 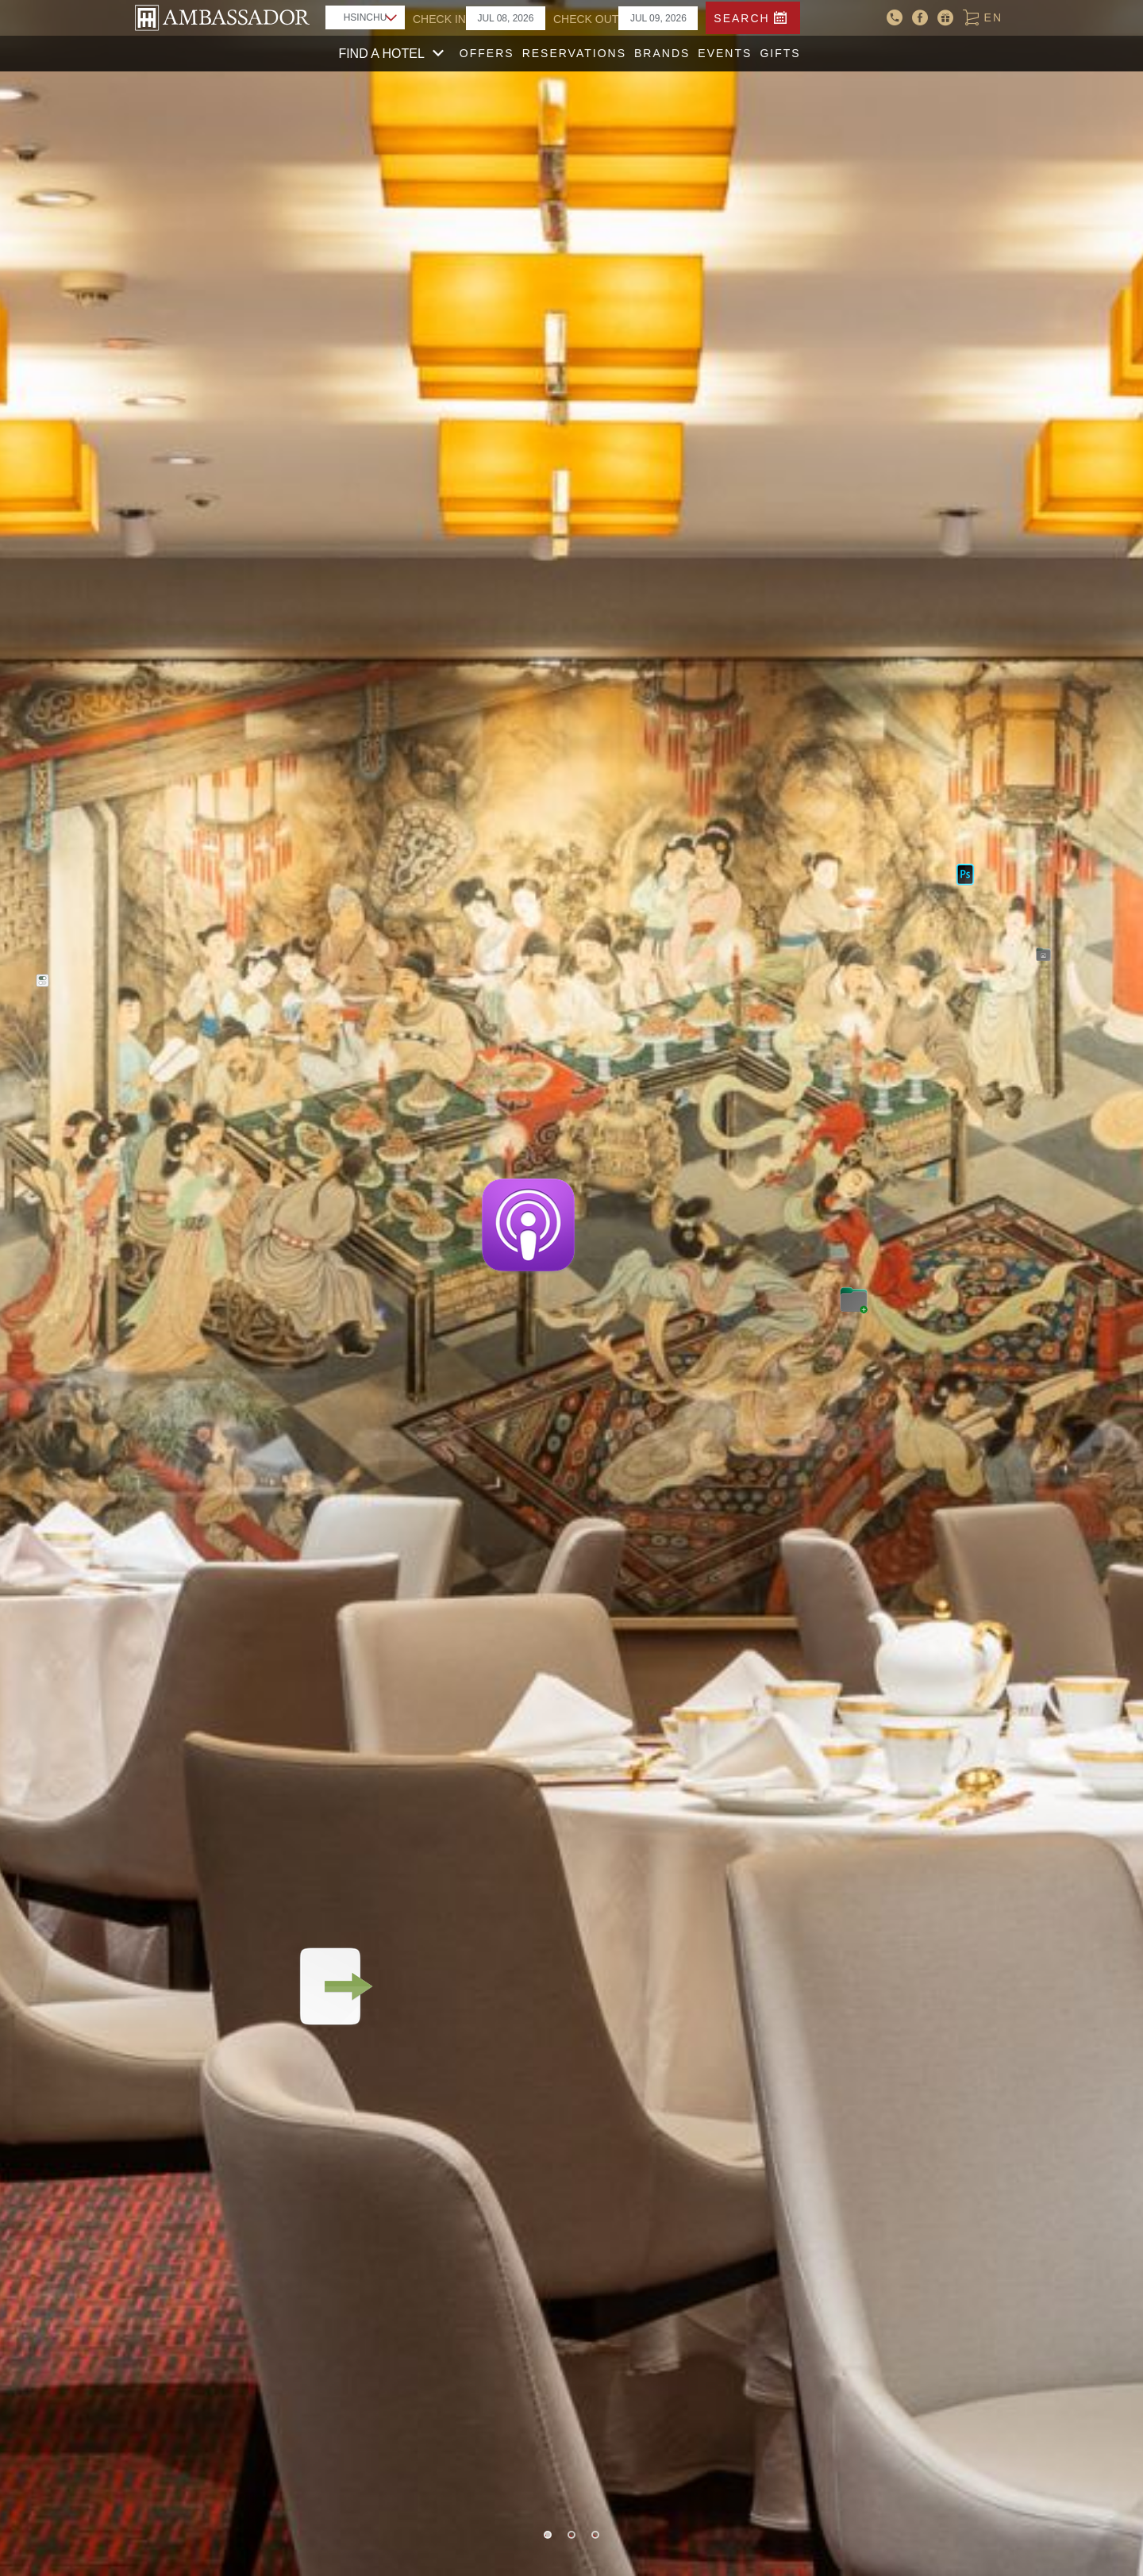 I want to click on export document to another location, so click(x=330, y=1986).